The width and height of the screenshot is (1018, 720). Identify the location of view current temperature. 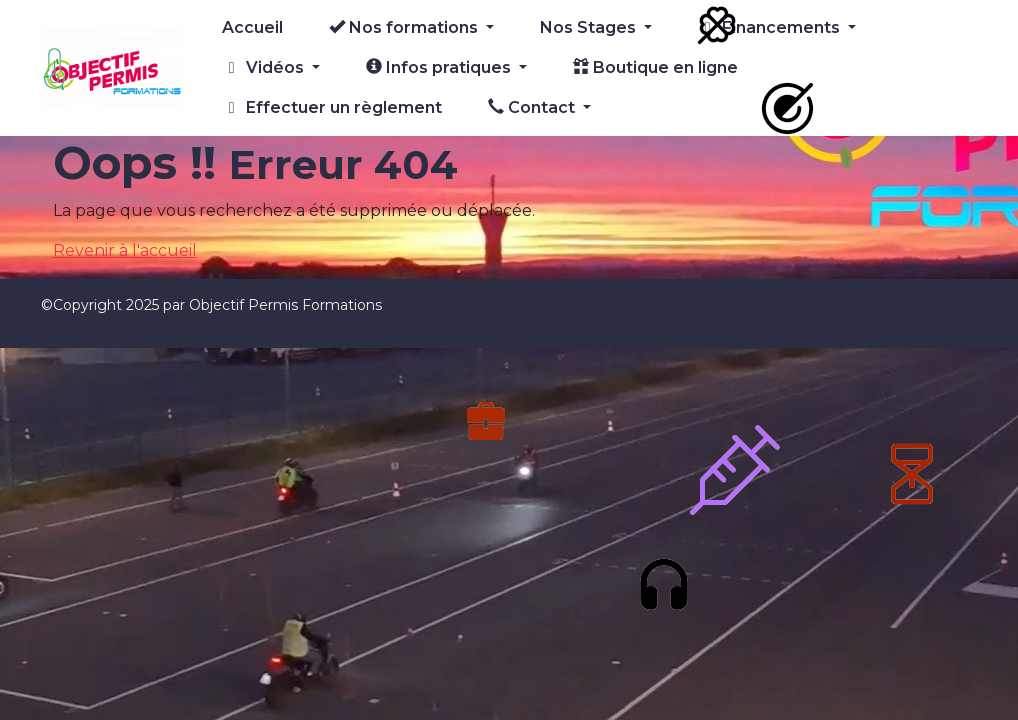
(54, 68).